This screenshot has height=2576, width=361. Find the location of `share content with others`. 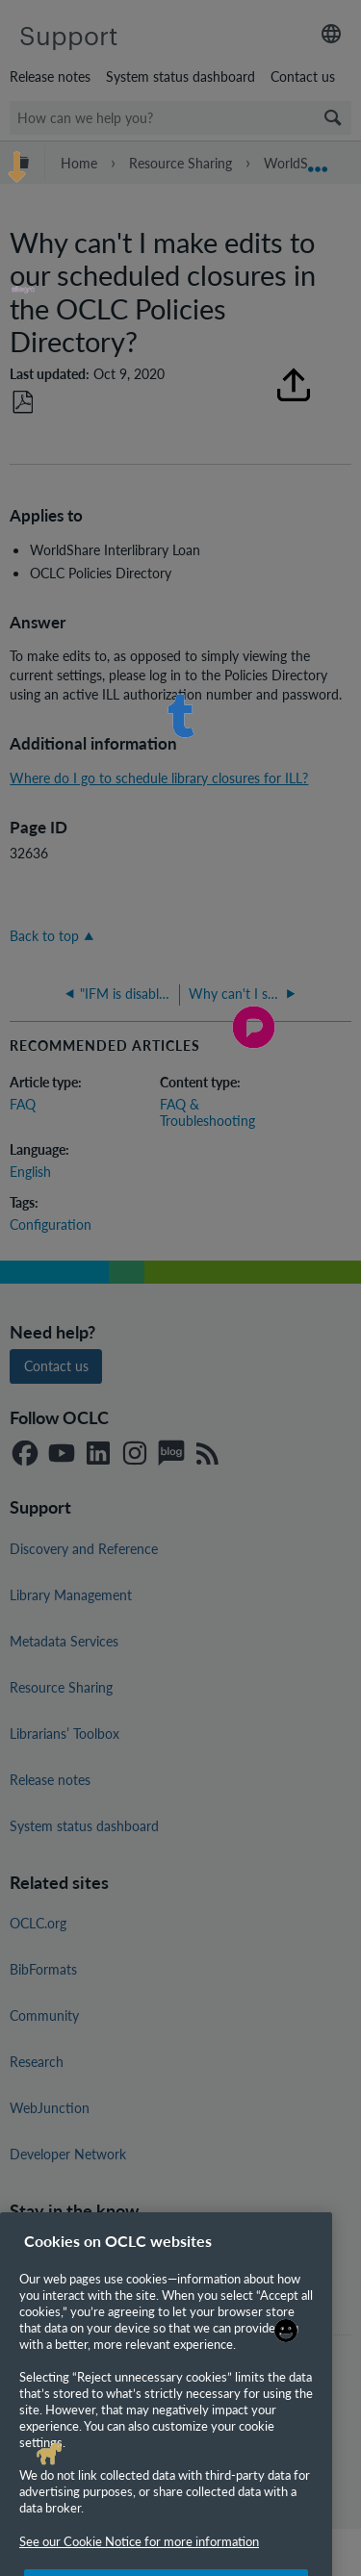

share content with others is located at coordinates (294, 385).